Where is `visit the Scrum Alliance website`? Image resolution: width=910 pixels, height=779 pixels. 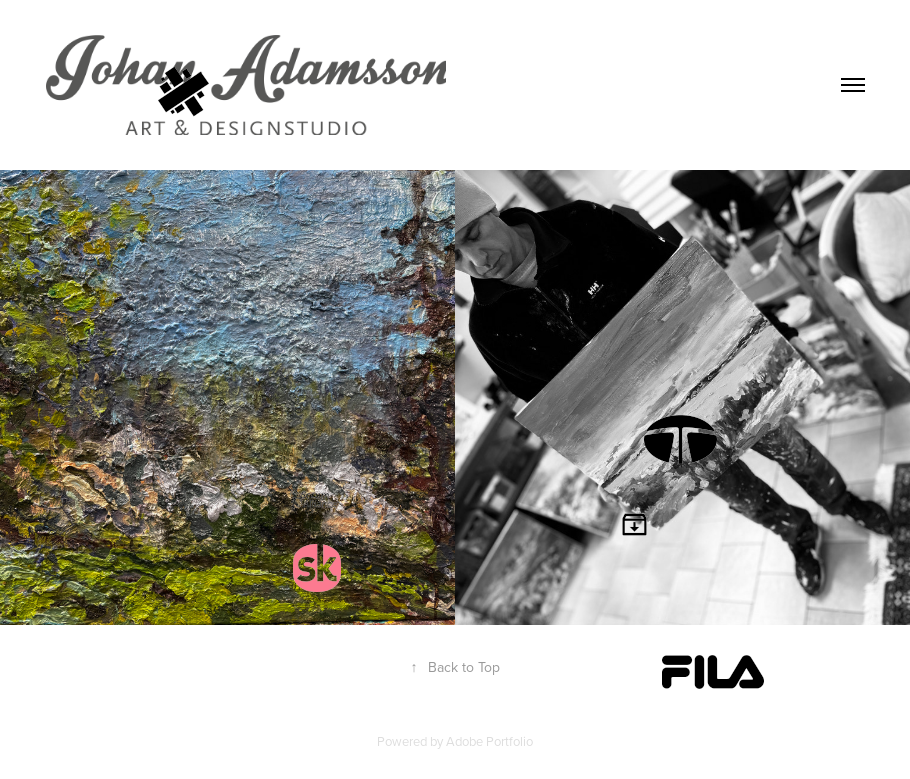
visit the Scrum Alliance website is located at coordinates (314, 498).